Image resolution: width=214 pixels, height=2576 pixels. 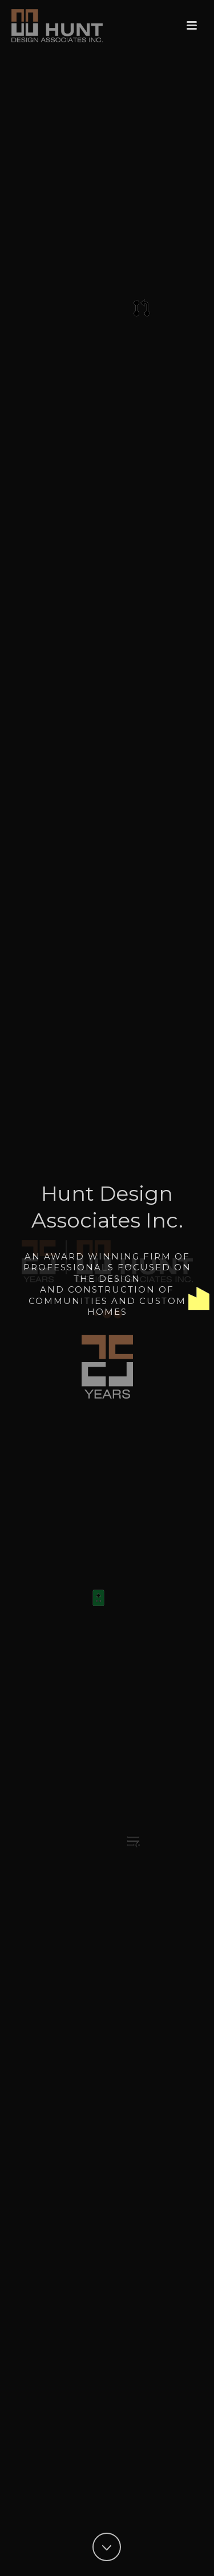 What do you see at coordinates (199, 1299) in the screenshot?
I see `view building or property details` at bounding box center [199, 1299].